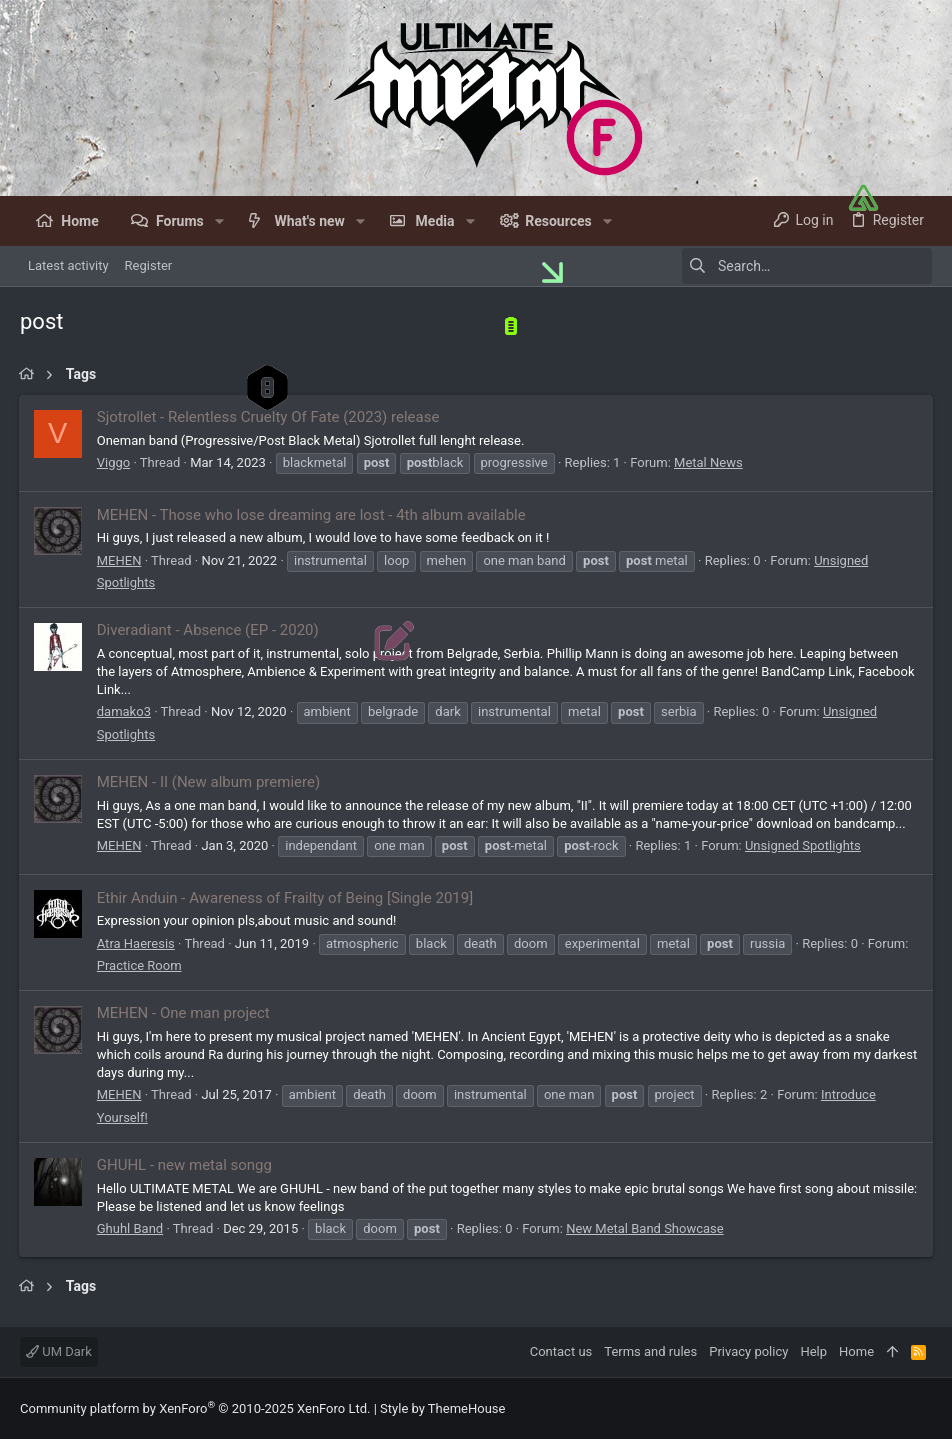 The width and height of the screenshot is (952, 1439). What do you see at coordinates (604, 137) in the screenshot?
I see `tumble dry on low heat setting` at bounding box center [604, 137].